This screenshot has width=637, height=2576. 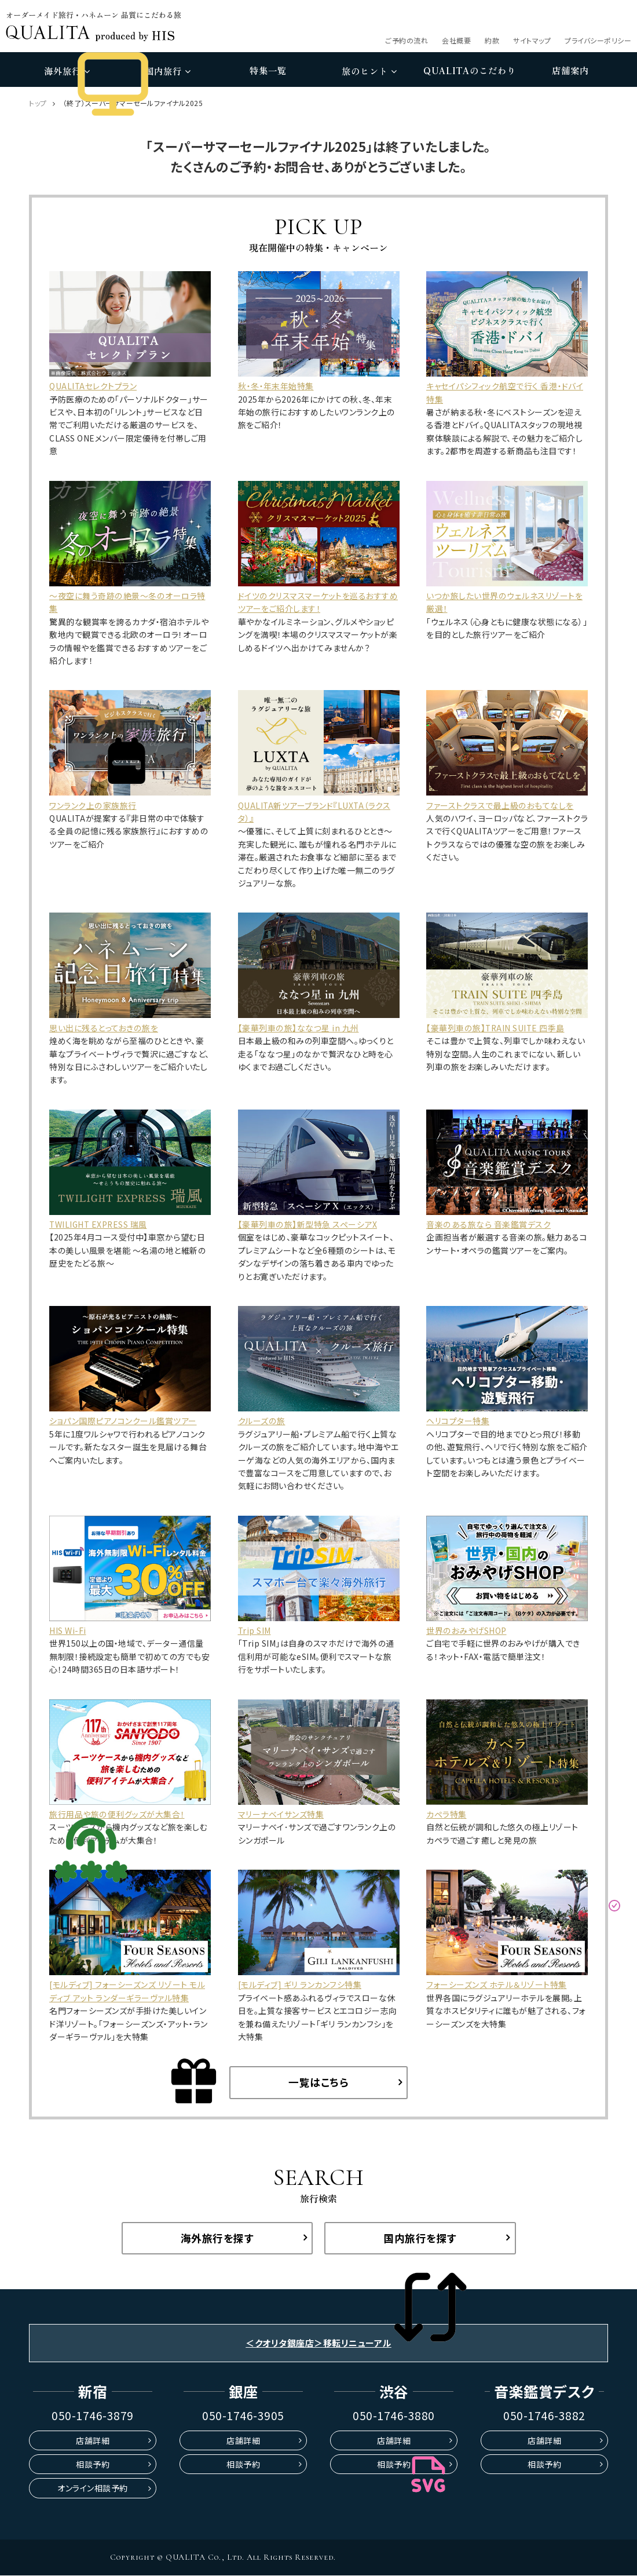 What do you see at coordinates (193, 2081) in the screenshot?
I see `access gifts or rewards` at bounding box center [193, 2081].